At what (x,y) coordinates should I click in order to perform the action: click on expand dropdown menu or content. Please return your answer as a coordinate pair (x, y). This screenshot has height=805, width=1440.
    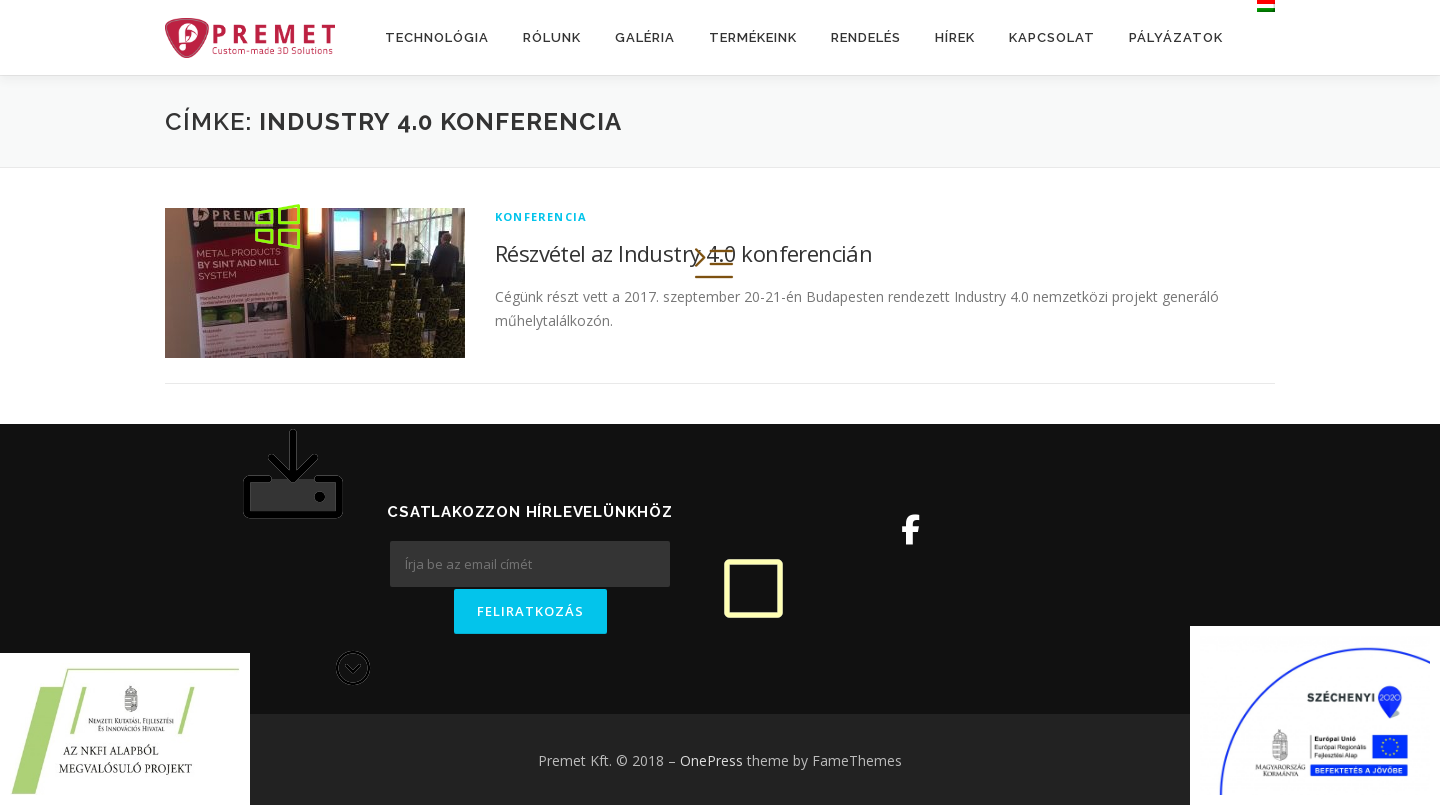
    Looking at the image, I should click on (353, 668).